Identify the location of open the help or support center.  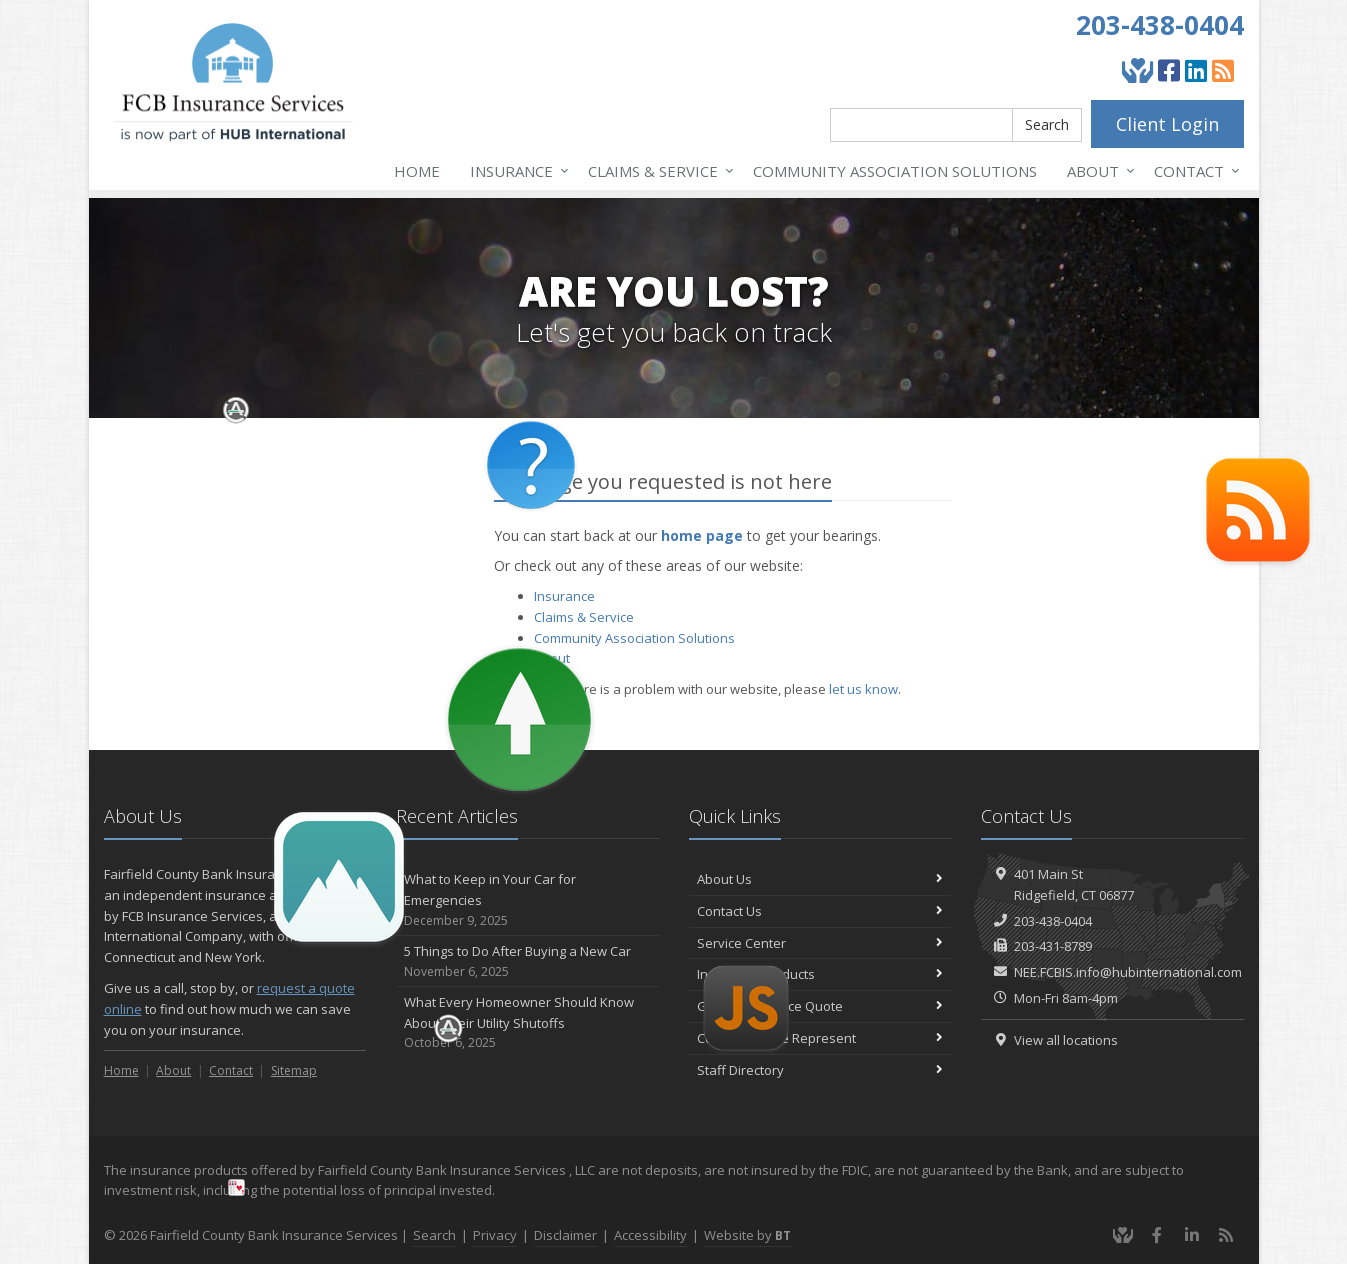
(531, 465).